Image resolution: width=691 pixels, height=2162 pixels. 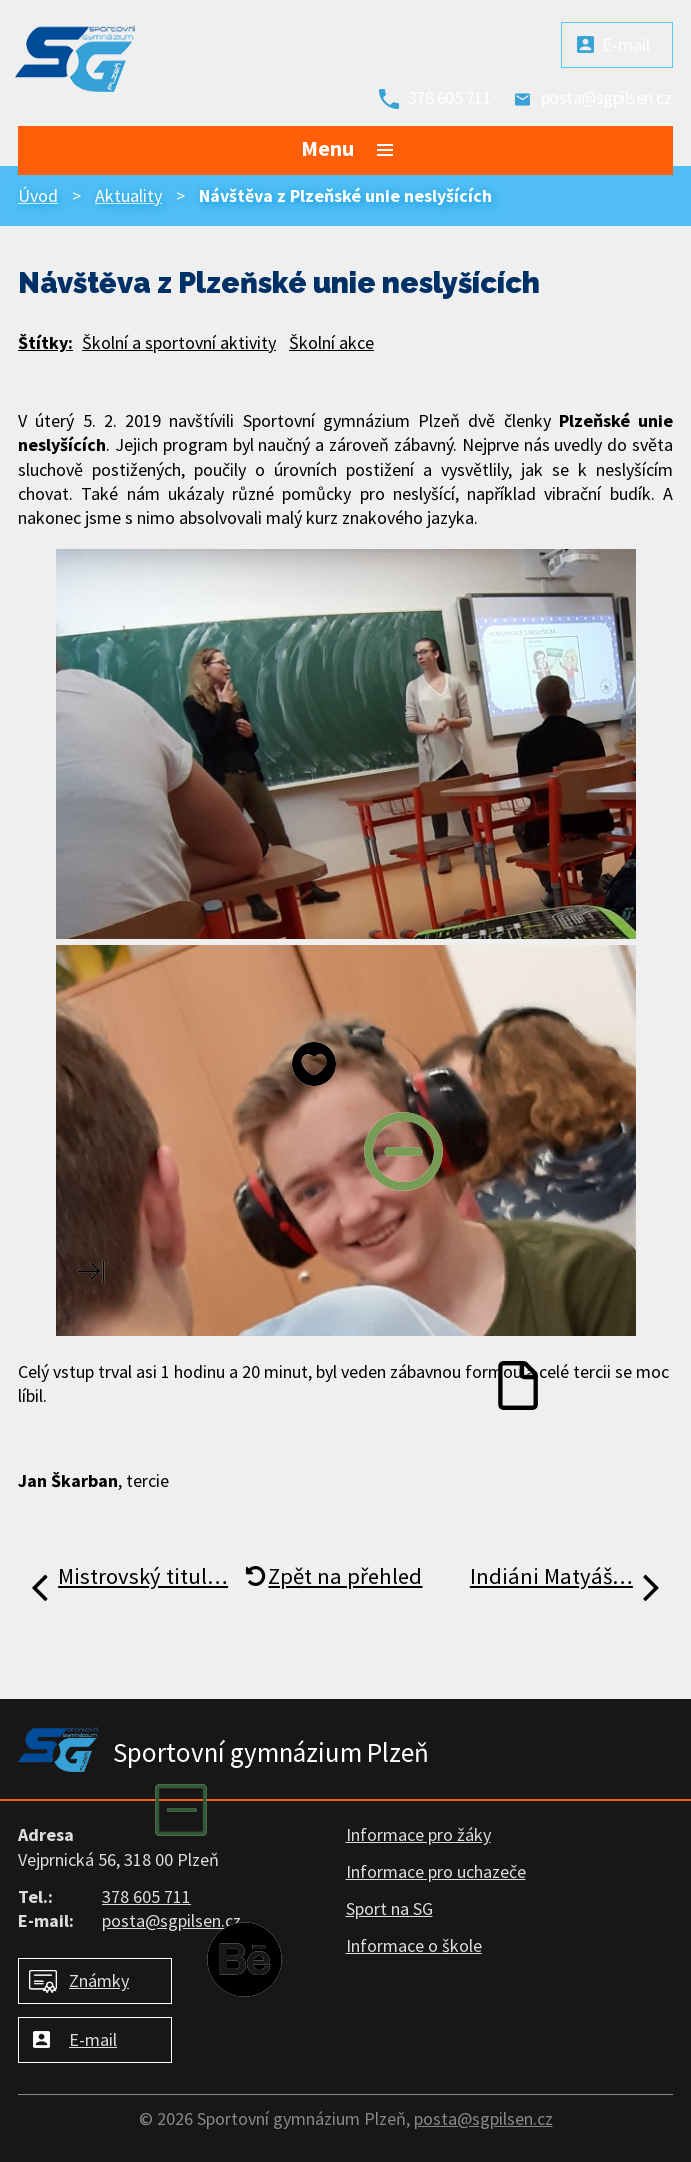 What do you see at coordinates (244, 1959) in the screenshot?
I see `visit Behance profile or portfolio` at bounding box center [244, 1959].